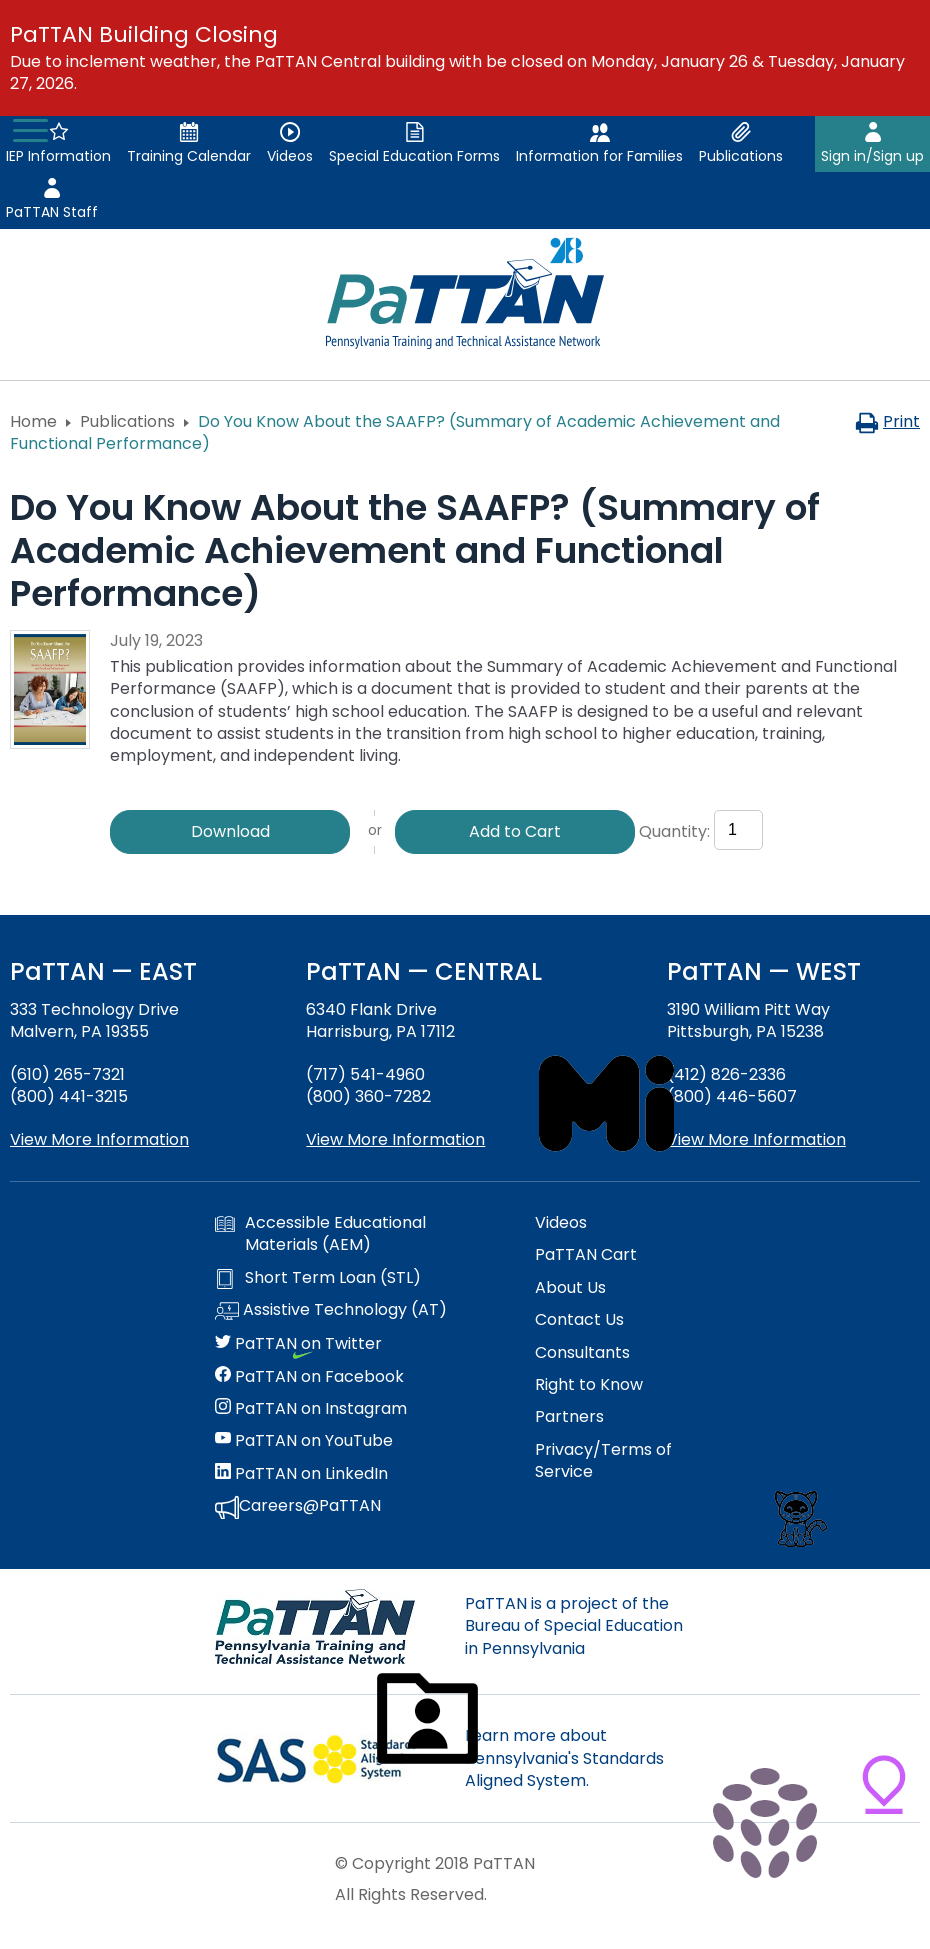 Image resolution: width=930 pixels, height=1949 pixels. What do you see at coordinates (566, 250) in the screenshot?
I see `open Google Fonts website or service` at bounding box center [566, 250].